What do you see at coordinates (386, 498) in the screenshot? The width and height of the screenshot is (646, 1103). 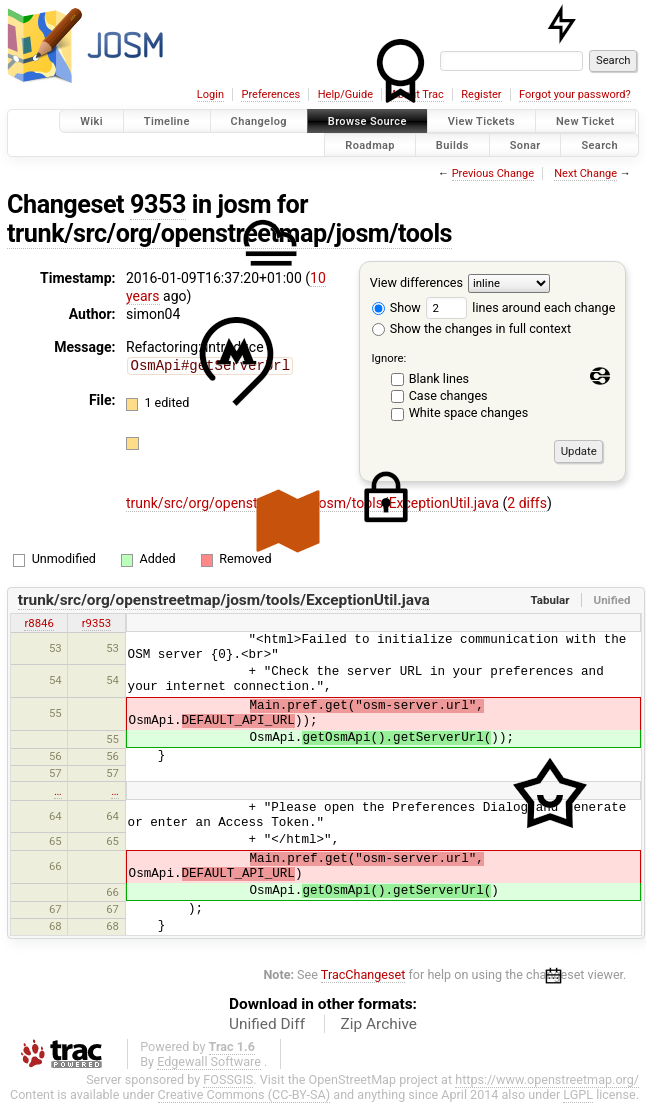 I see `lock or secure this item` at bounding box center [386, 498].